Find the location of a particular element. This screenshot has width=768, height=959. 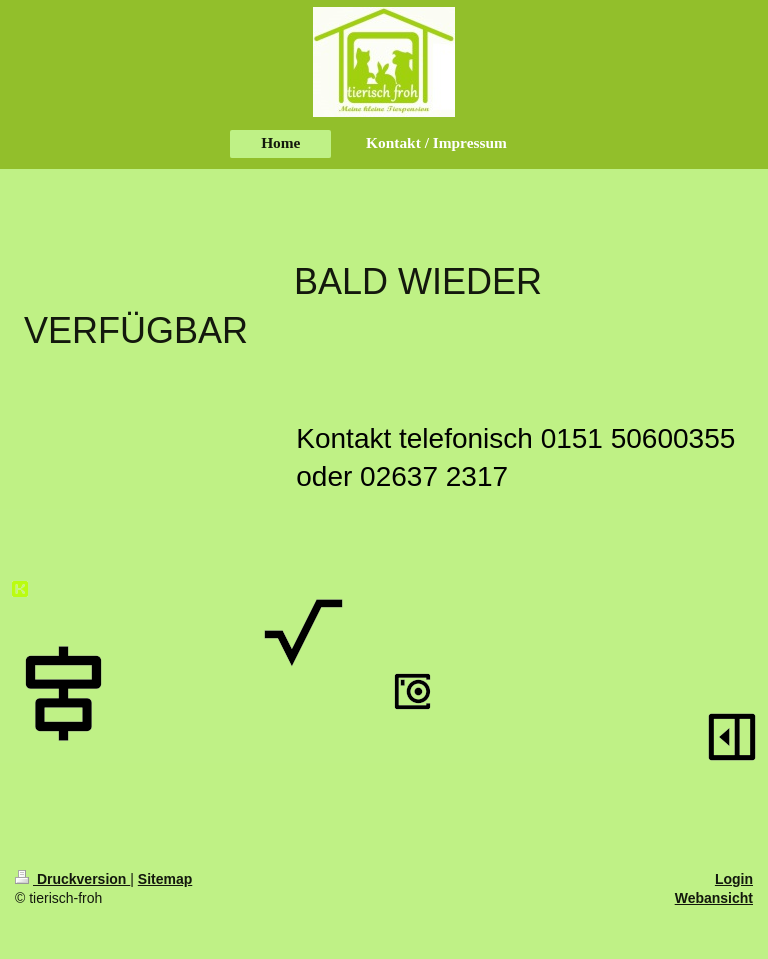

visit kongregate gaming platform is located at coordinates (20, 589).